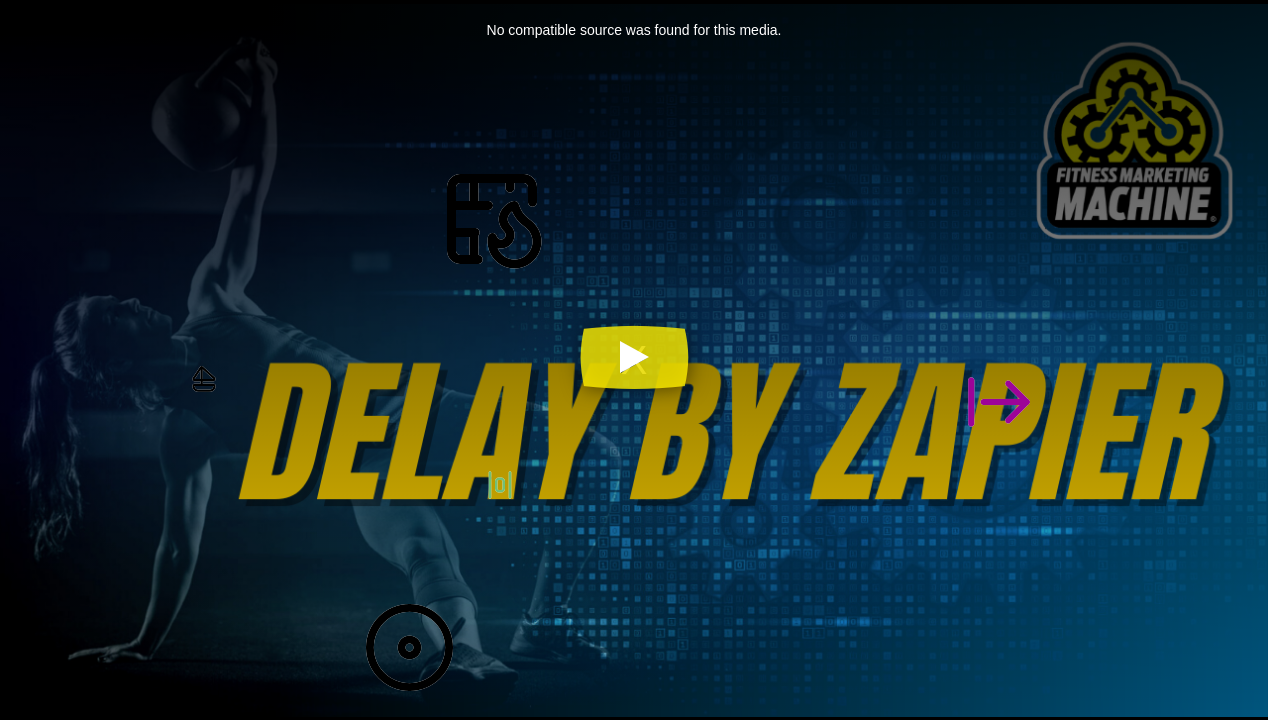 The height and width of the screenshot is (720, 1268). Describe the element at coordinates (492, 219) in the screenshot. I see `firewall security settings` at that location.